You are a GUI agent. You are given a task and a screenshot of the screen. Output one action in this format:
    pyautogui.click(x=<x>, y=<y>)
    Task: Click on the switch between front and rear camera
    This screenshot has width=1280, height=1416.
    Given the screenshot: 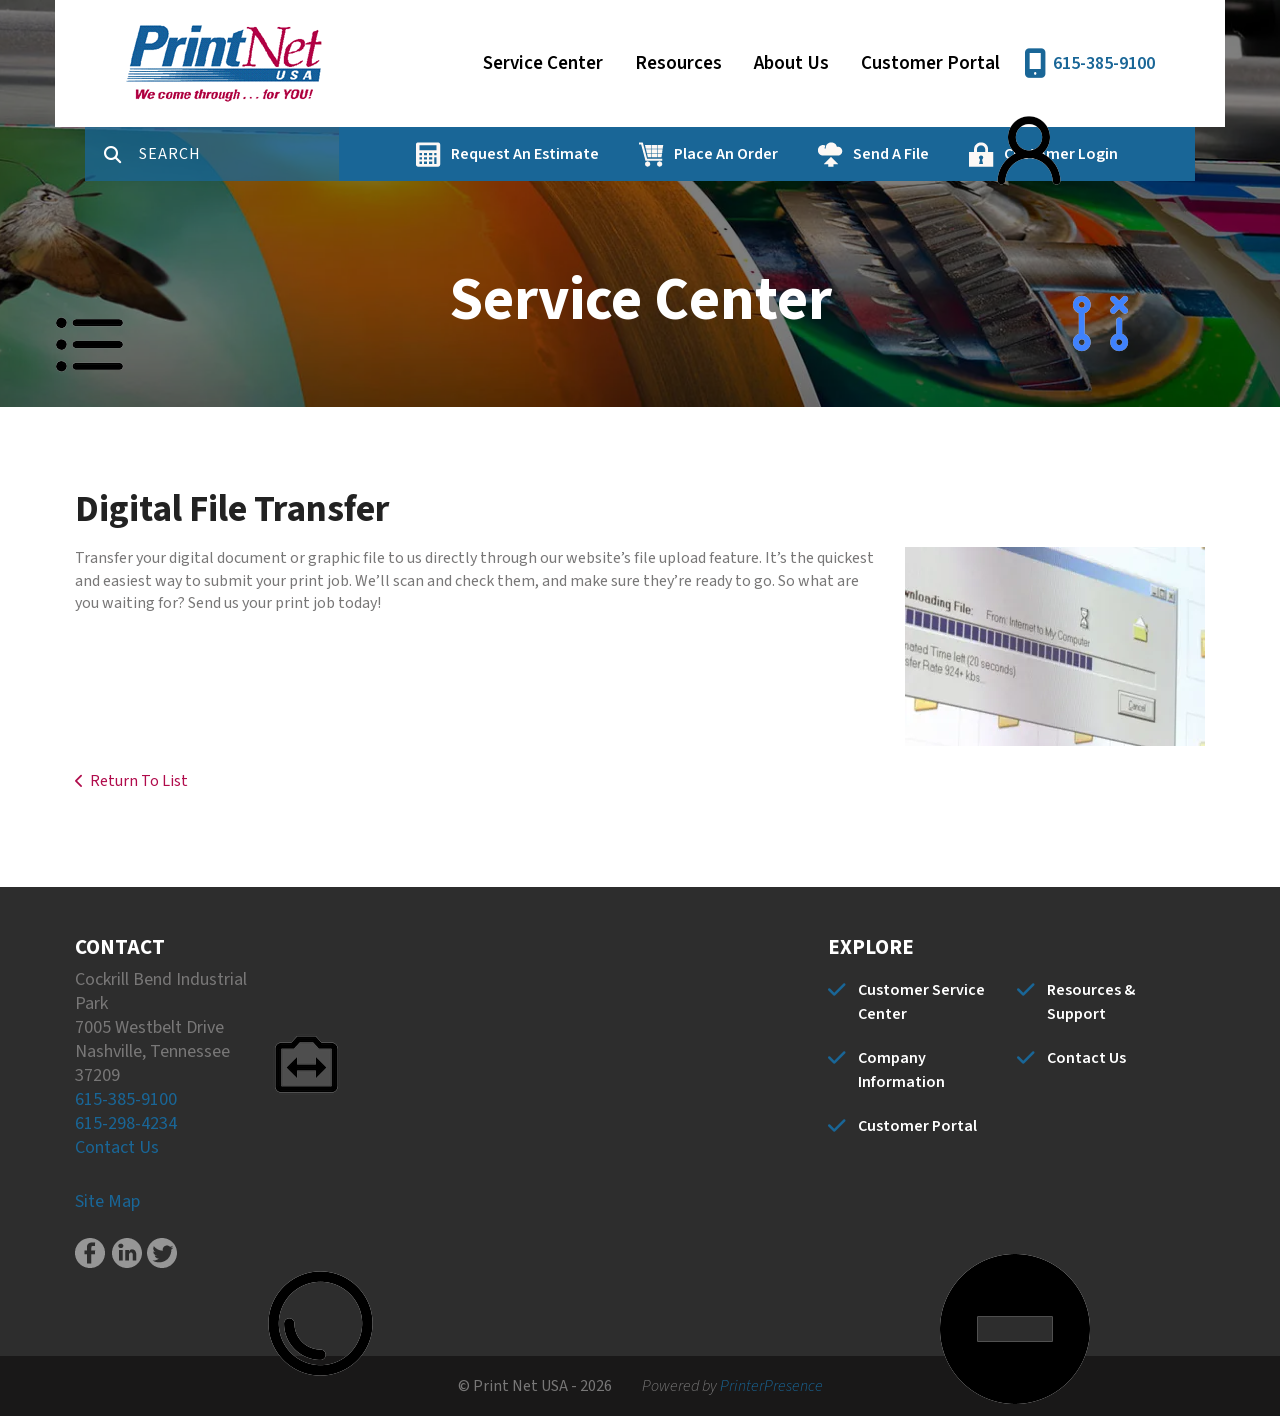 What is the action you would take?
    pyautogui.click(x=306, y=1067)
    